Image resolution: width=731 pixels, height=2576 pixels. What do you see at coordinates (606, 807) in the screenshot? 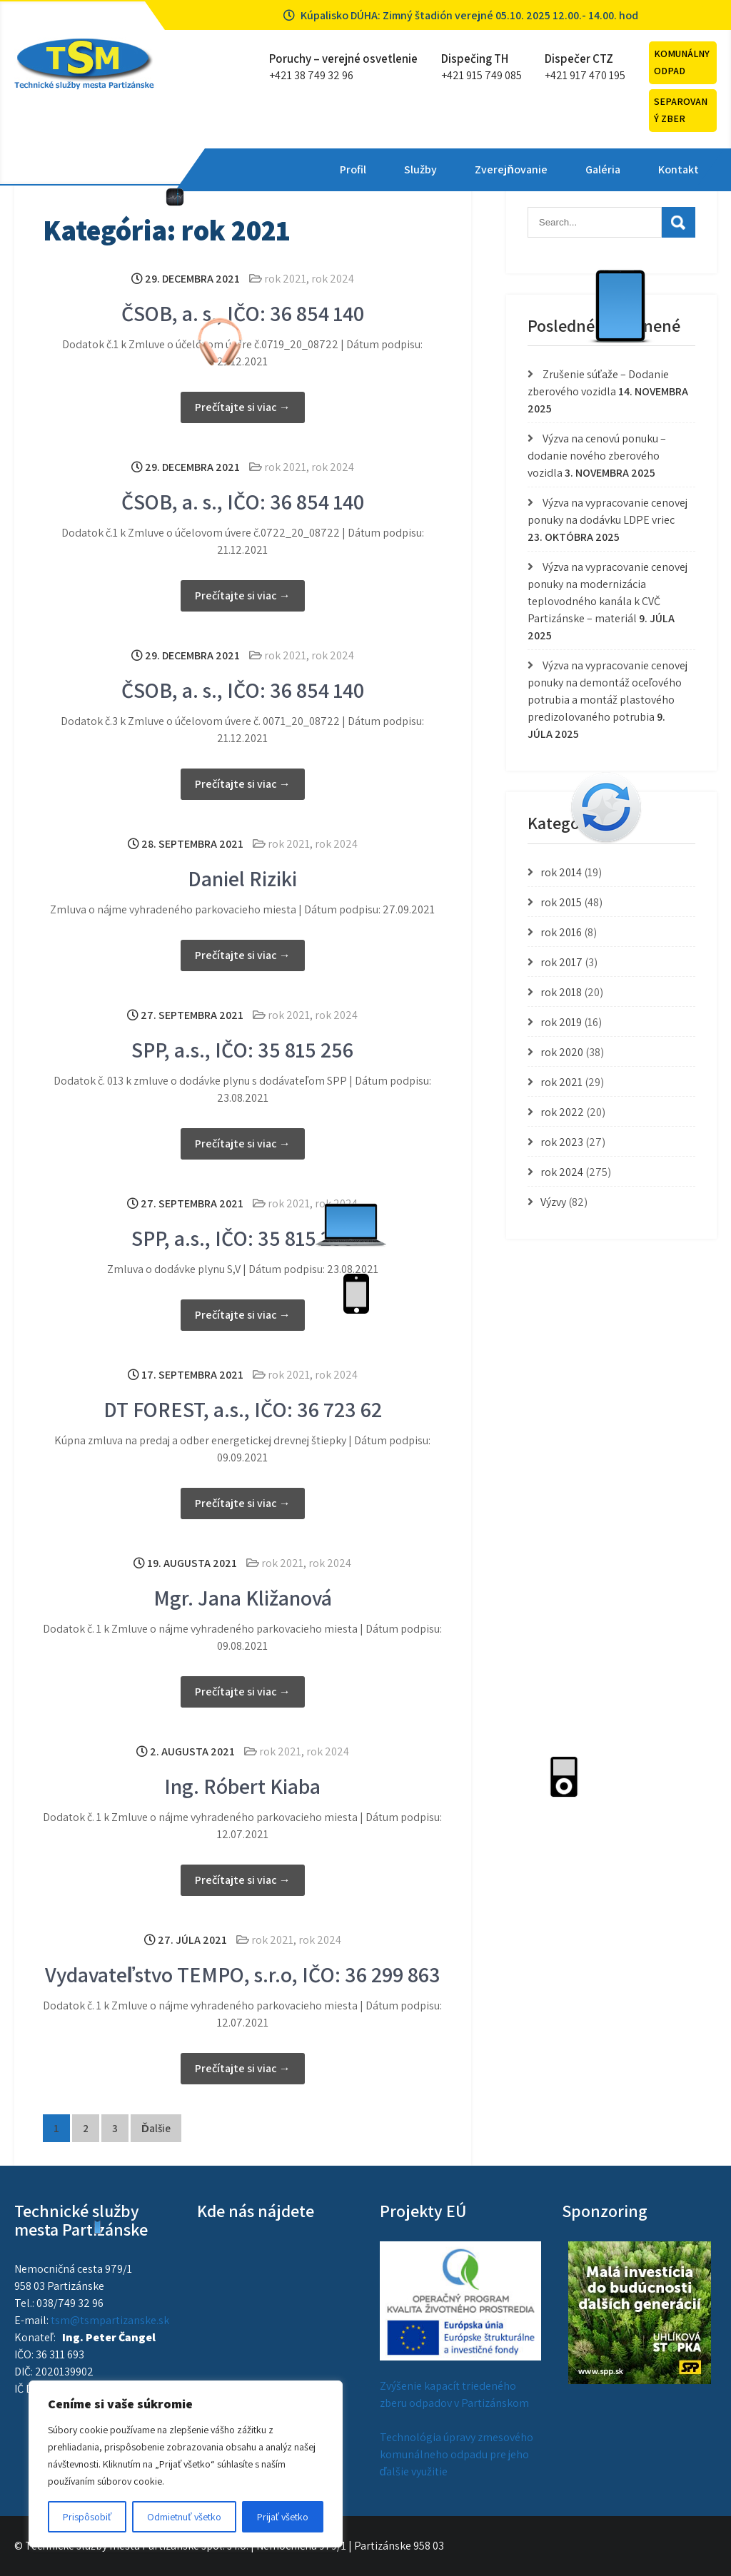
I see `check for application updates` at bounding box center [606, 807].